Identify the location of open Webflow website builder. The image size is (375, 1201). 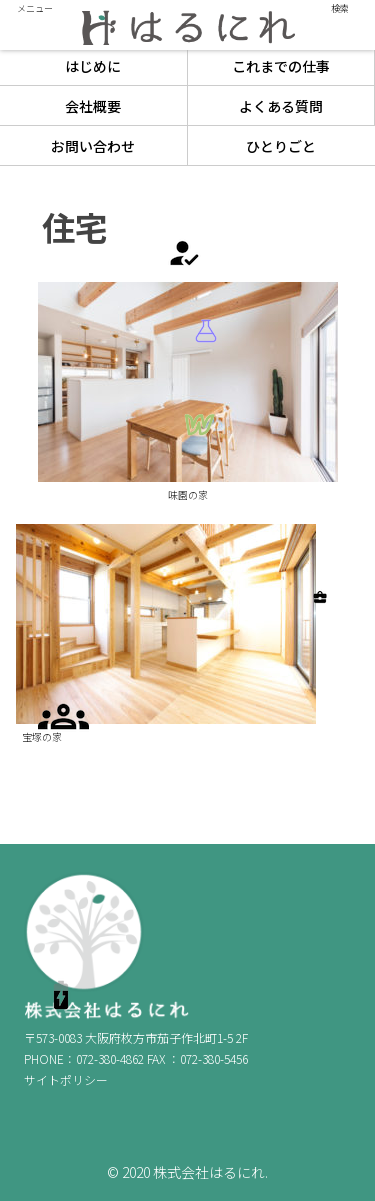
(199, 424).